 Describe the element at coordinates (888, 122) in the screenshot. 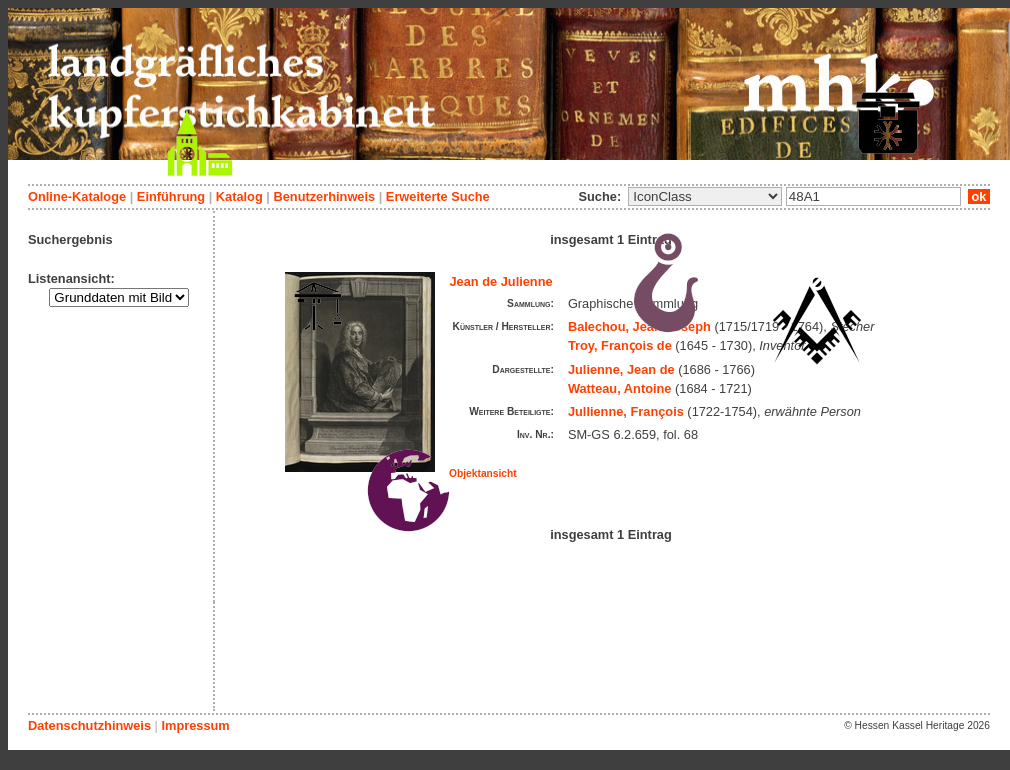

I see `access cooling or refrigeration settings` at that location.